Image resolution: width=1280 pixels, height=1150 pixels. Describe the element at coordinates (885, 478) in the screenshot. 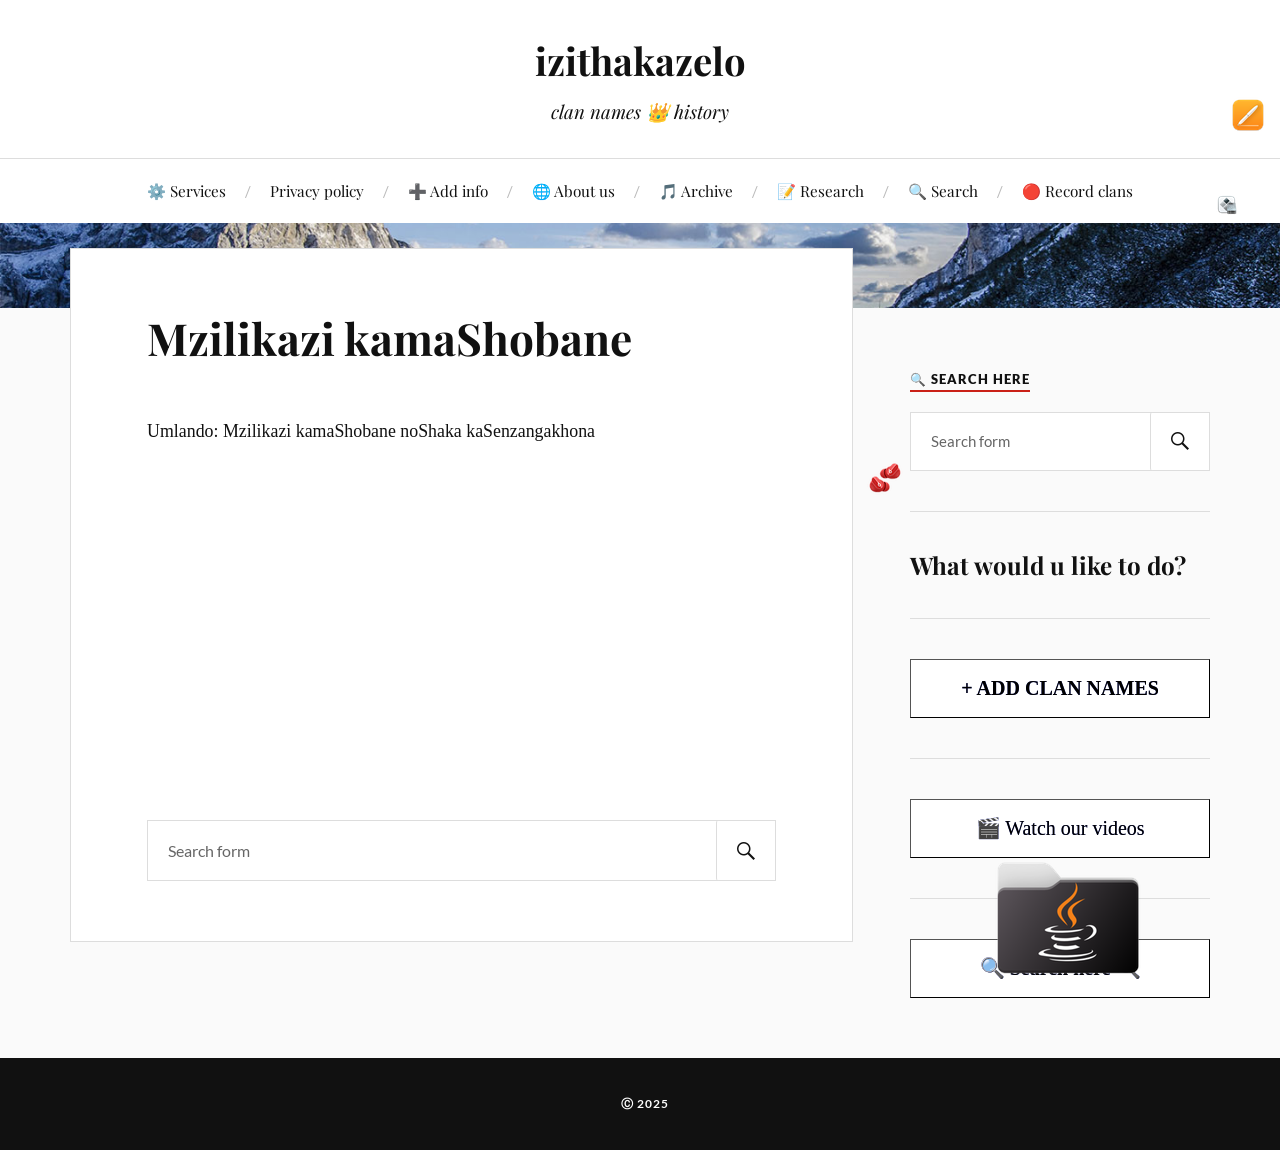

I see `beats earbuds bluetooth device icon` at that location.